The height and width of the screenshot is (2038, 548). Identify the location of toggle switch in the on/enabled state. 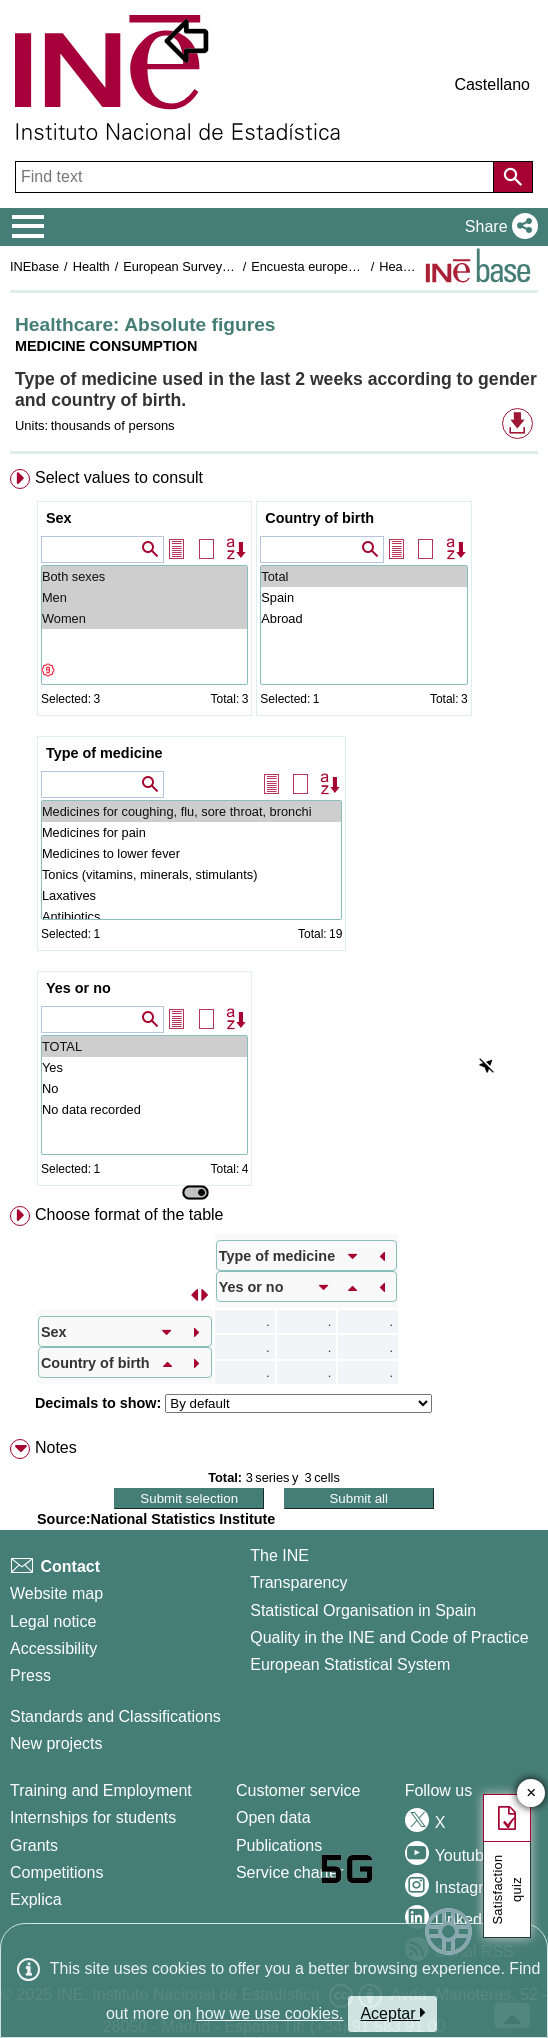
(195, 1192).